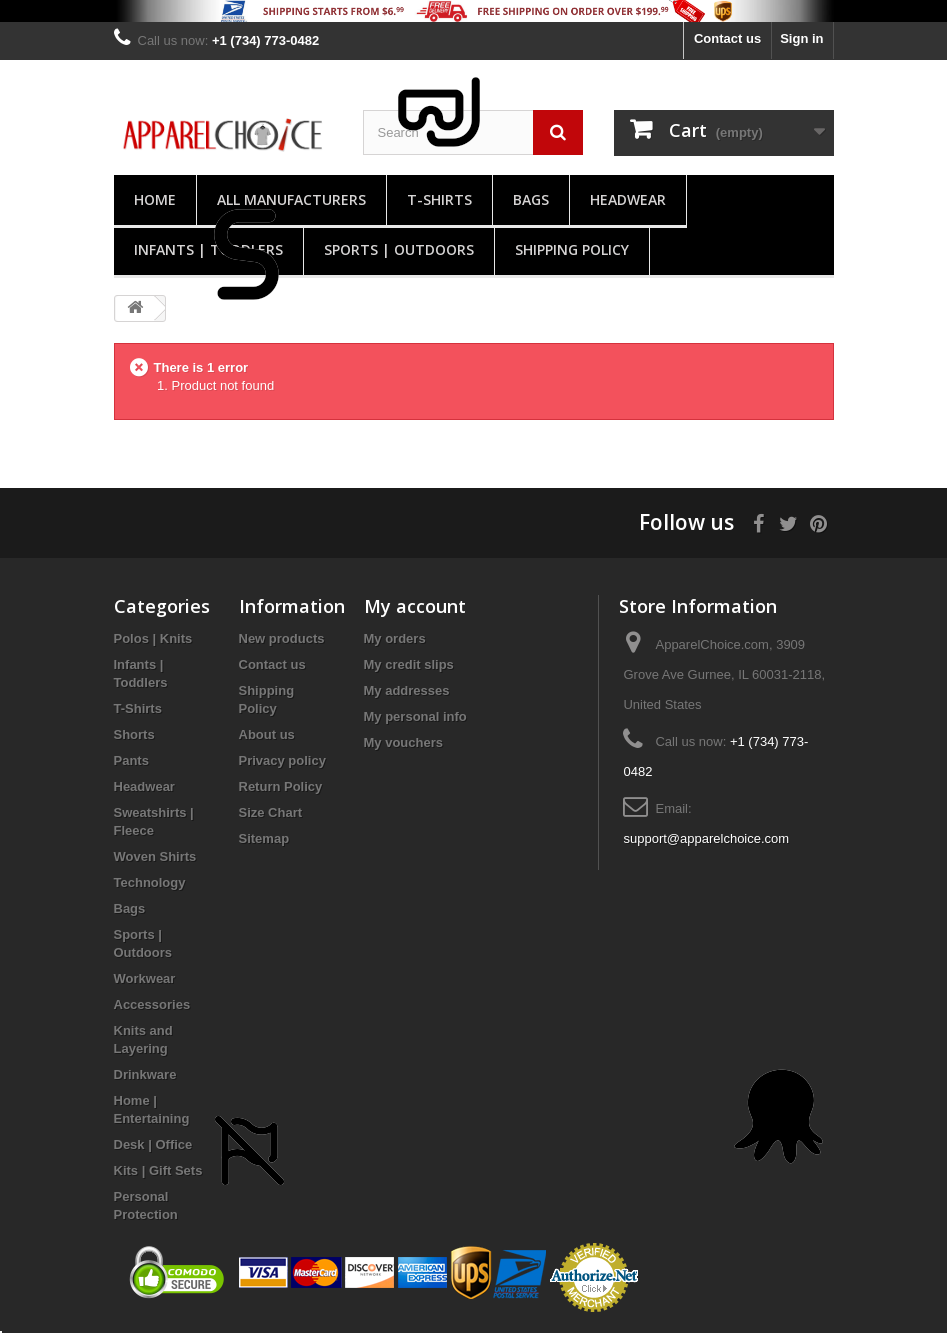  Describe the element at coordinates (246, 254) in the screenshot. I see `indicates items starting with the letter S` at that location.